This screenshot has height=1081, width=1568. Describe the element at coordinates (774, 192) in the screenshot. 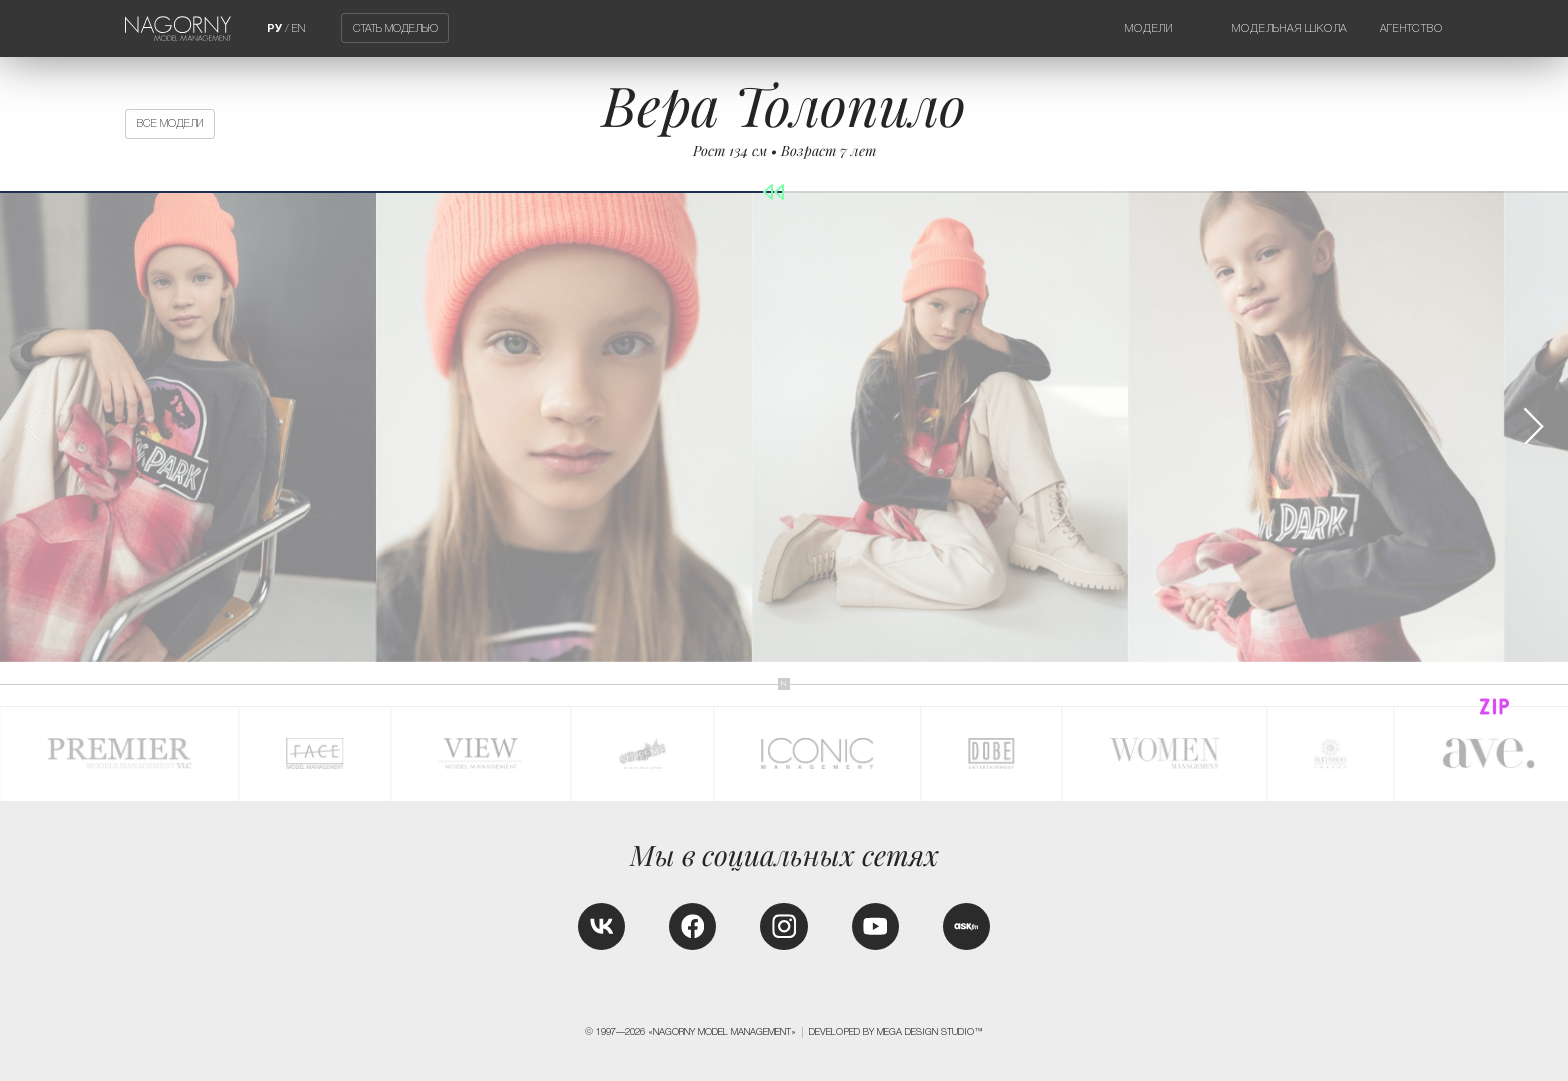

I see `skip to previous track` at that location.